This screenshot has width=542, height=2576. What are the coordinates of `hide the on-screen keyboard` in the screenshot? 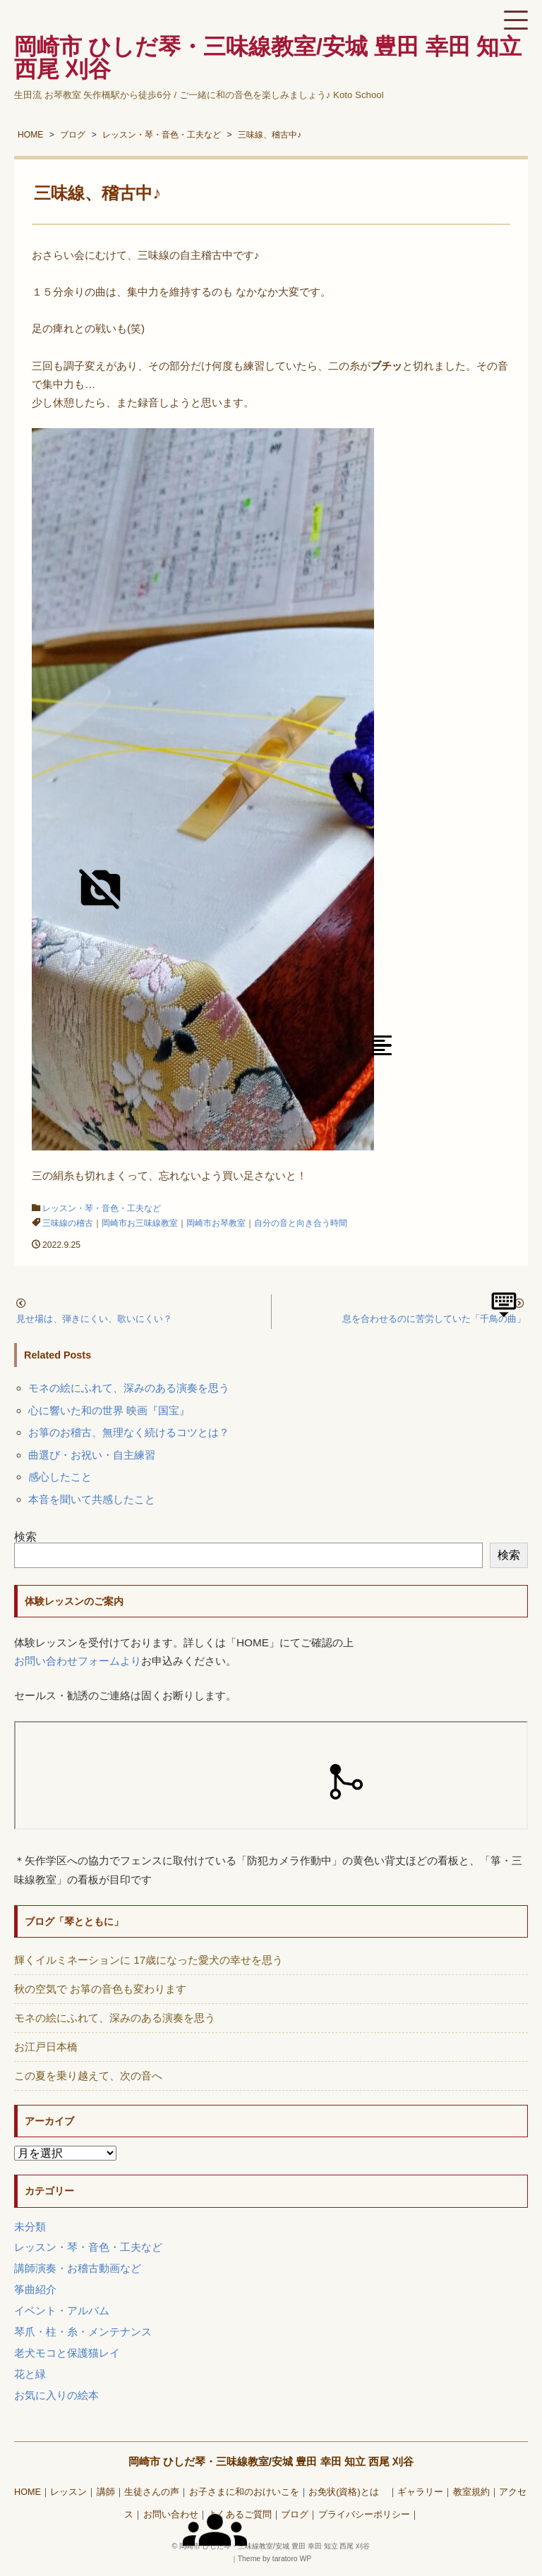 It's located at (504, 1304).